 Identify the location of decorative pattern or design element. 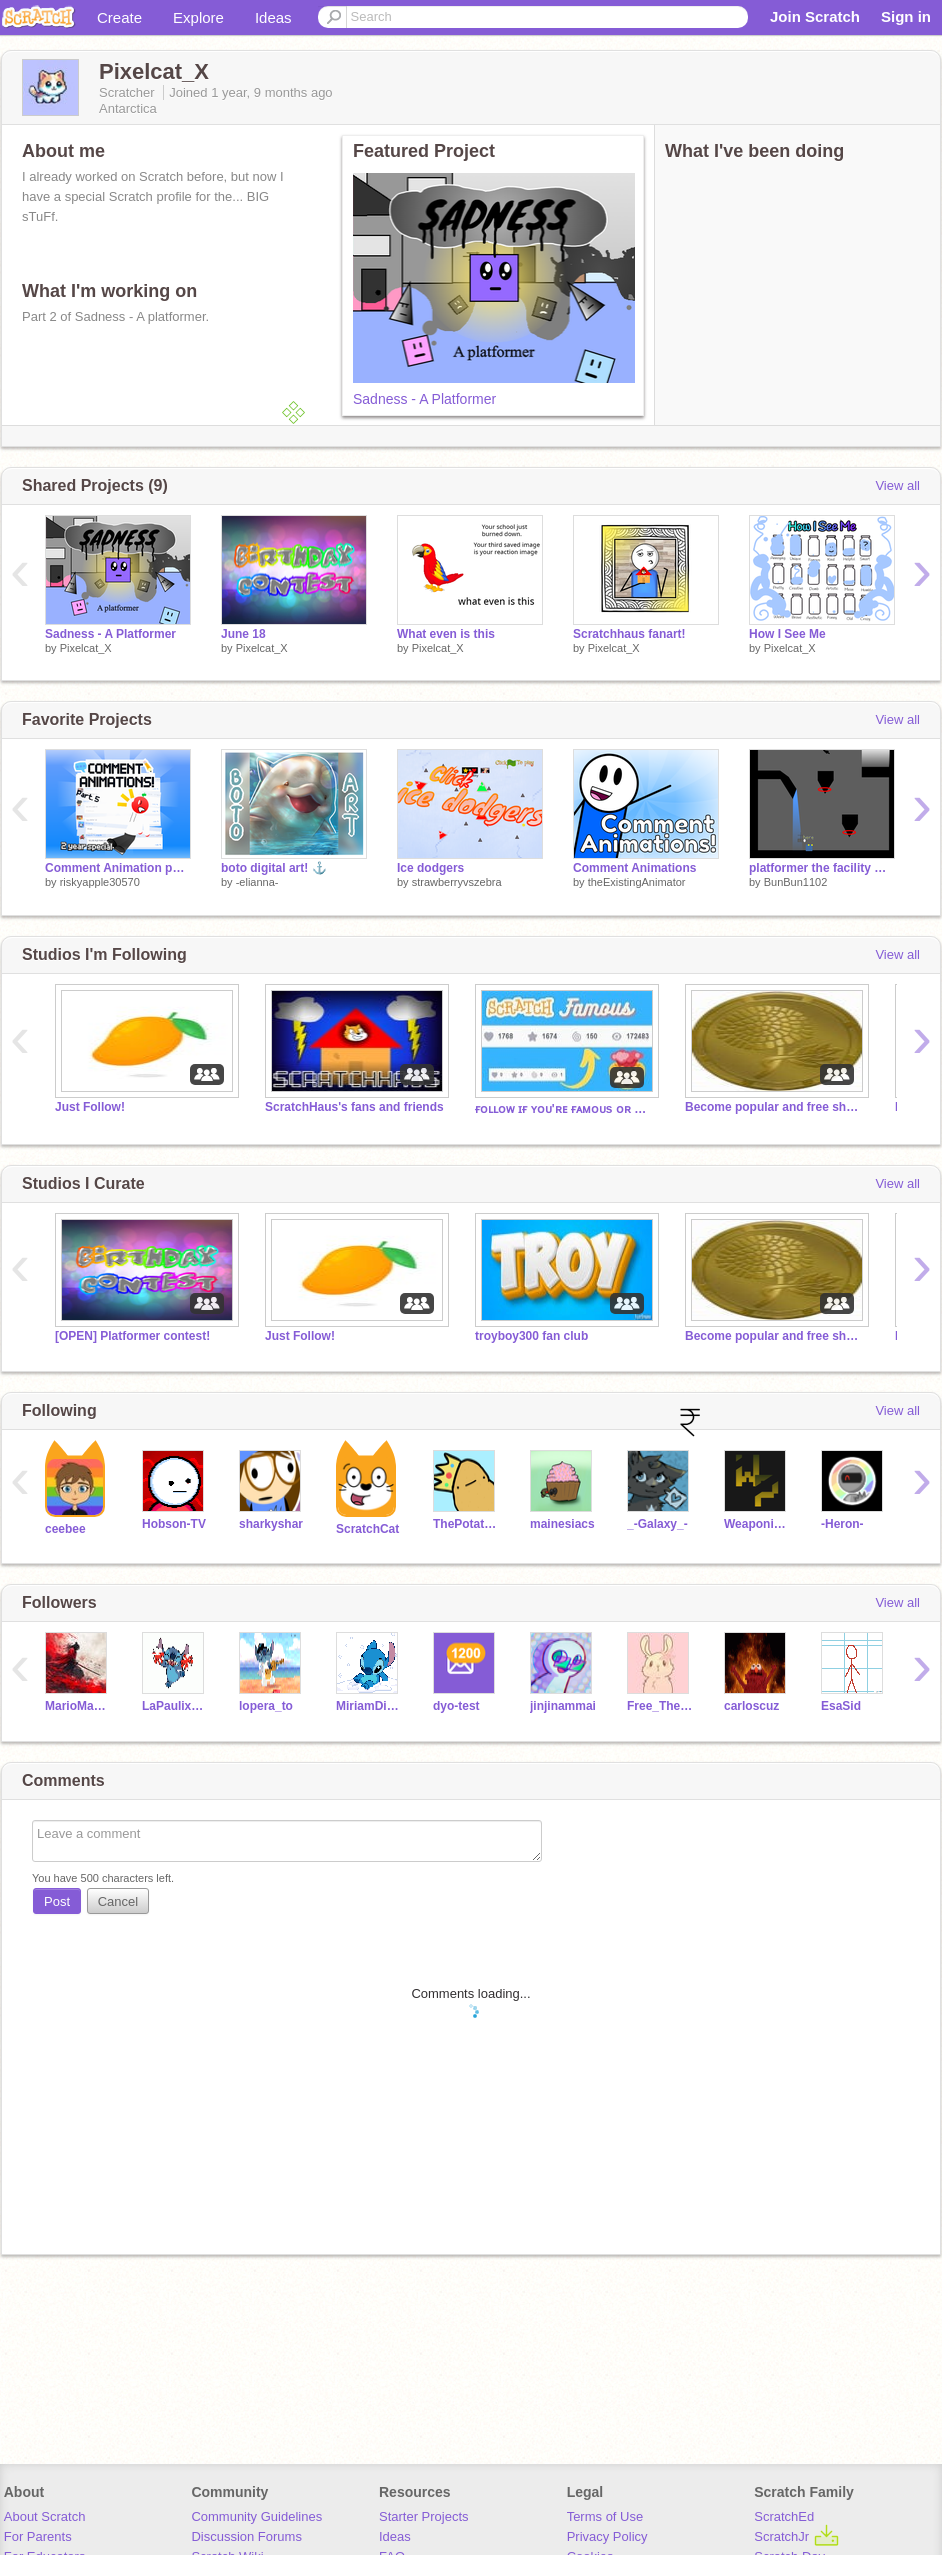
(293, 412).